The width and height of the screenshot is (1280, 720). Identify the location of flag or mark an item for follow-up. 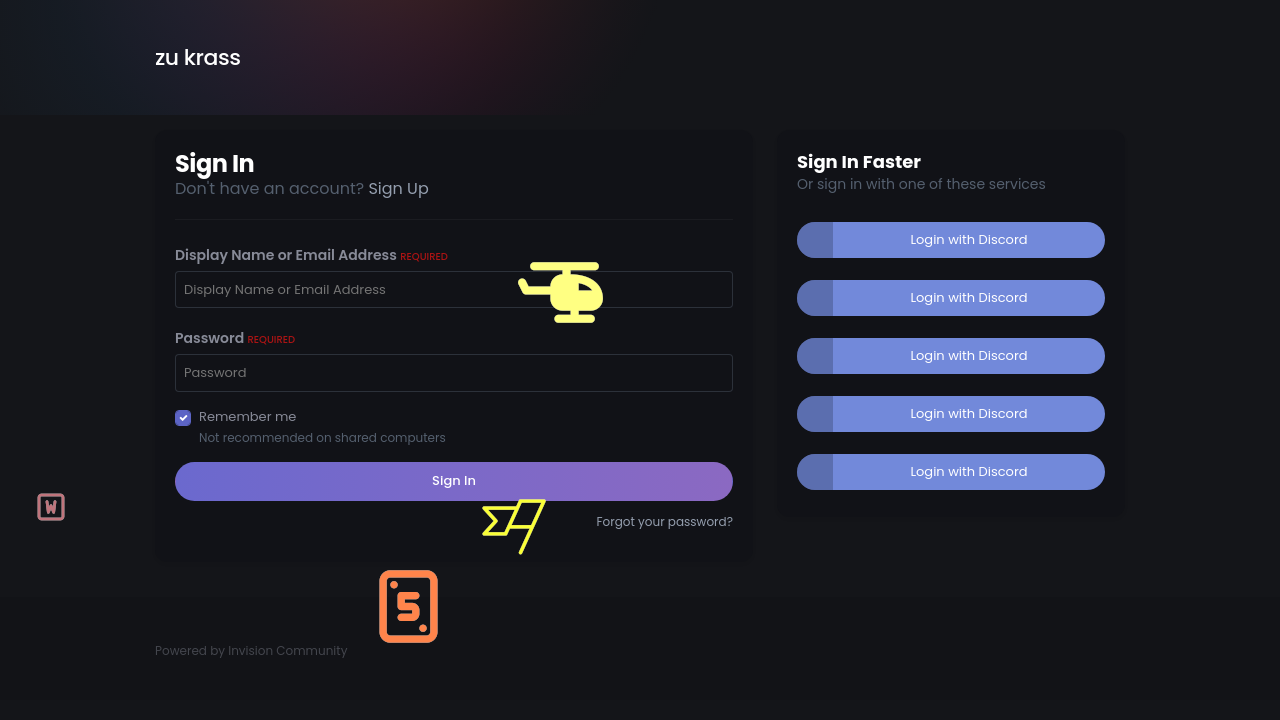
(513, 524).